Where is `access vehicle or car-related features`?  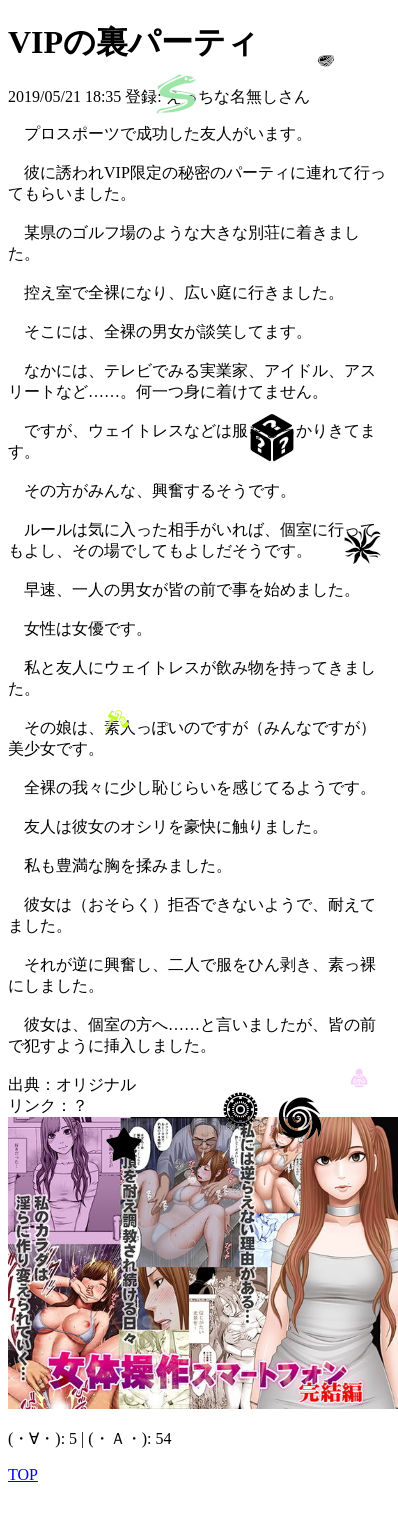
access vehicle or car-related features is located at coordinates (117, 721).